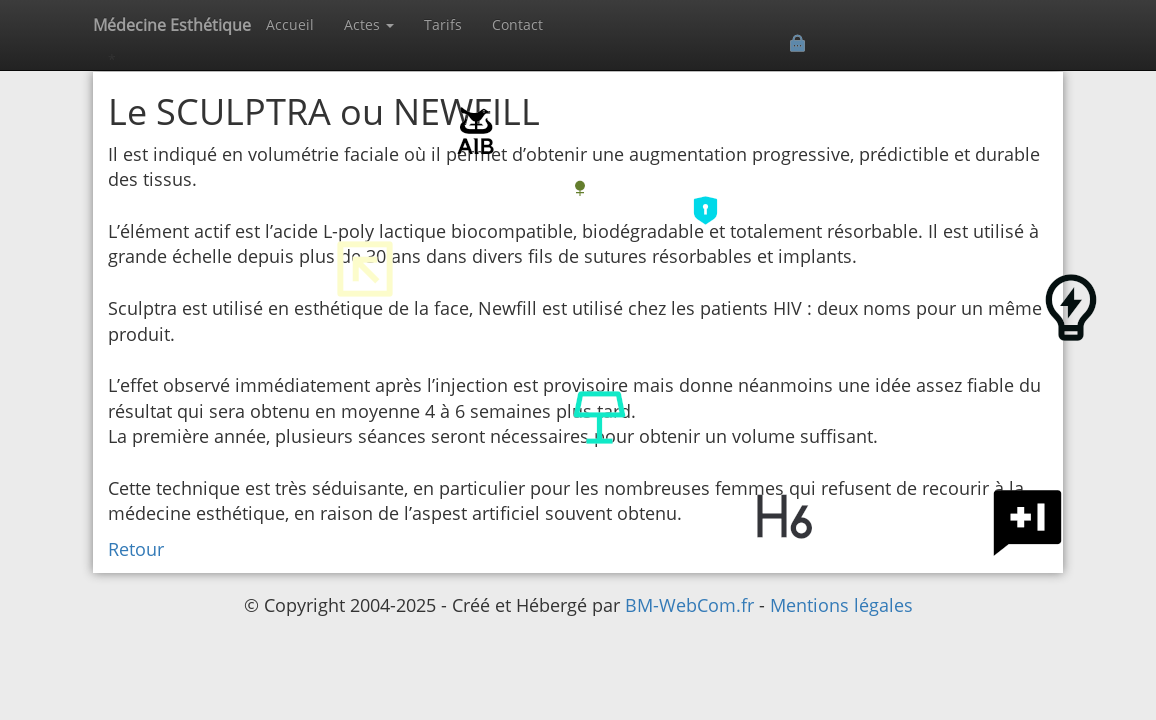 This screenshot has height=720, width=1156. I want to click on access security or privacy settings, so click(705, 210).